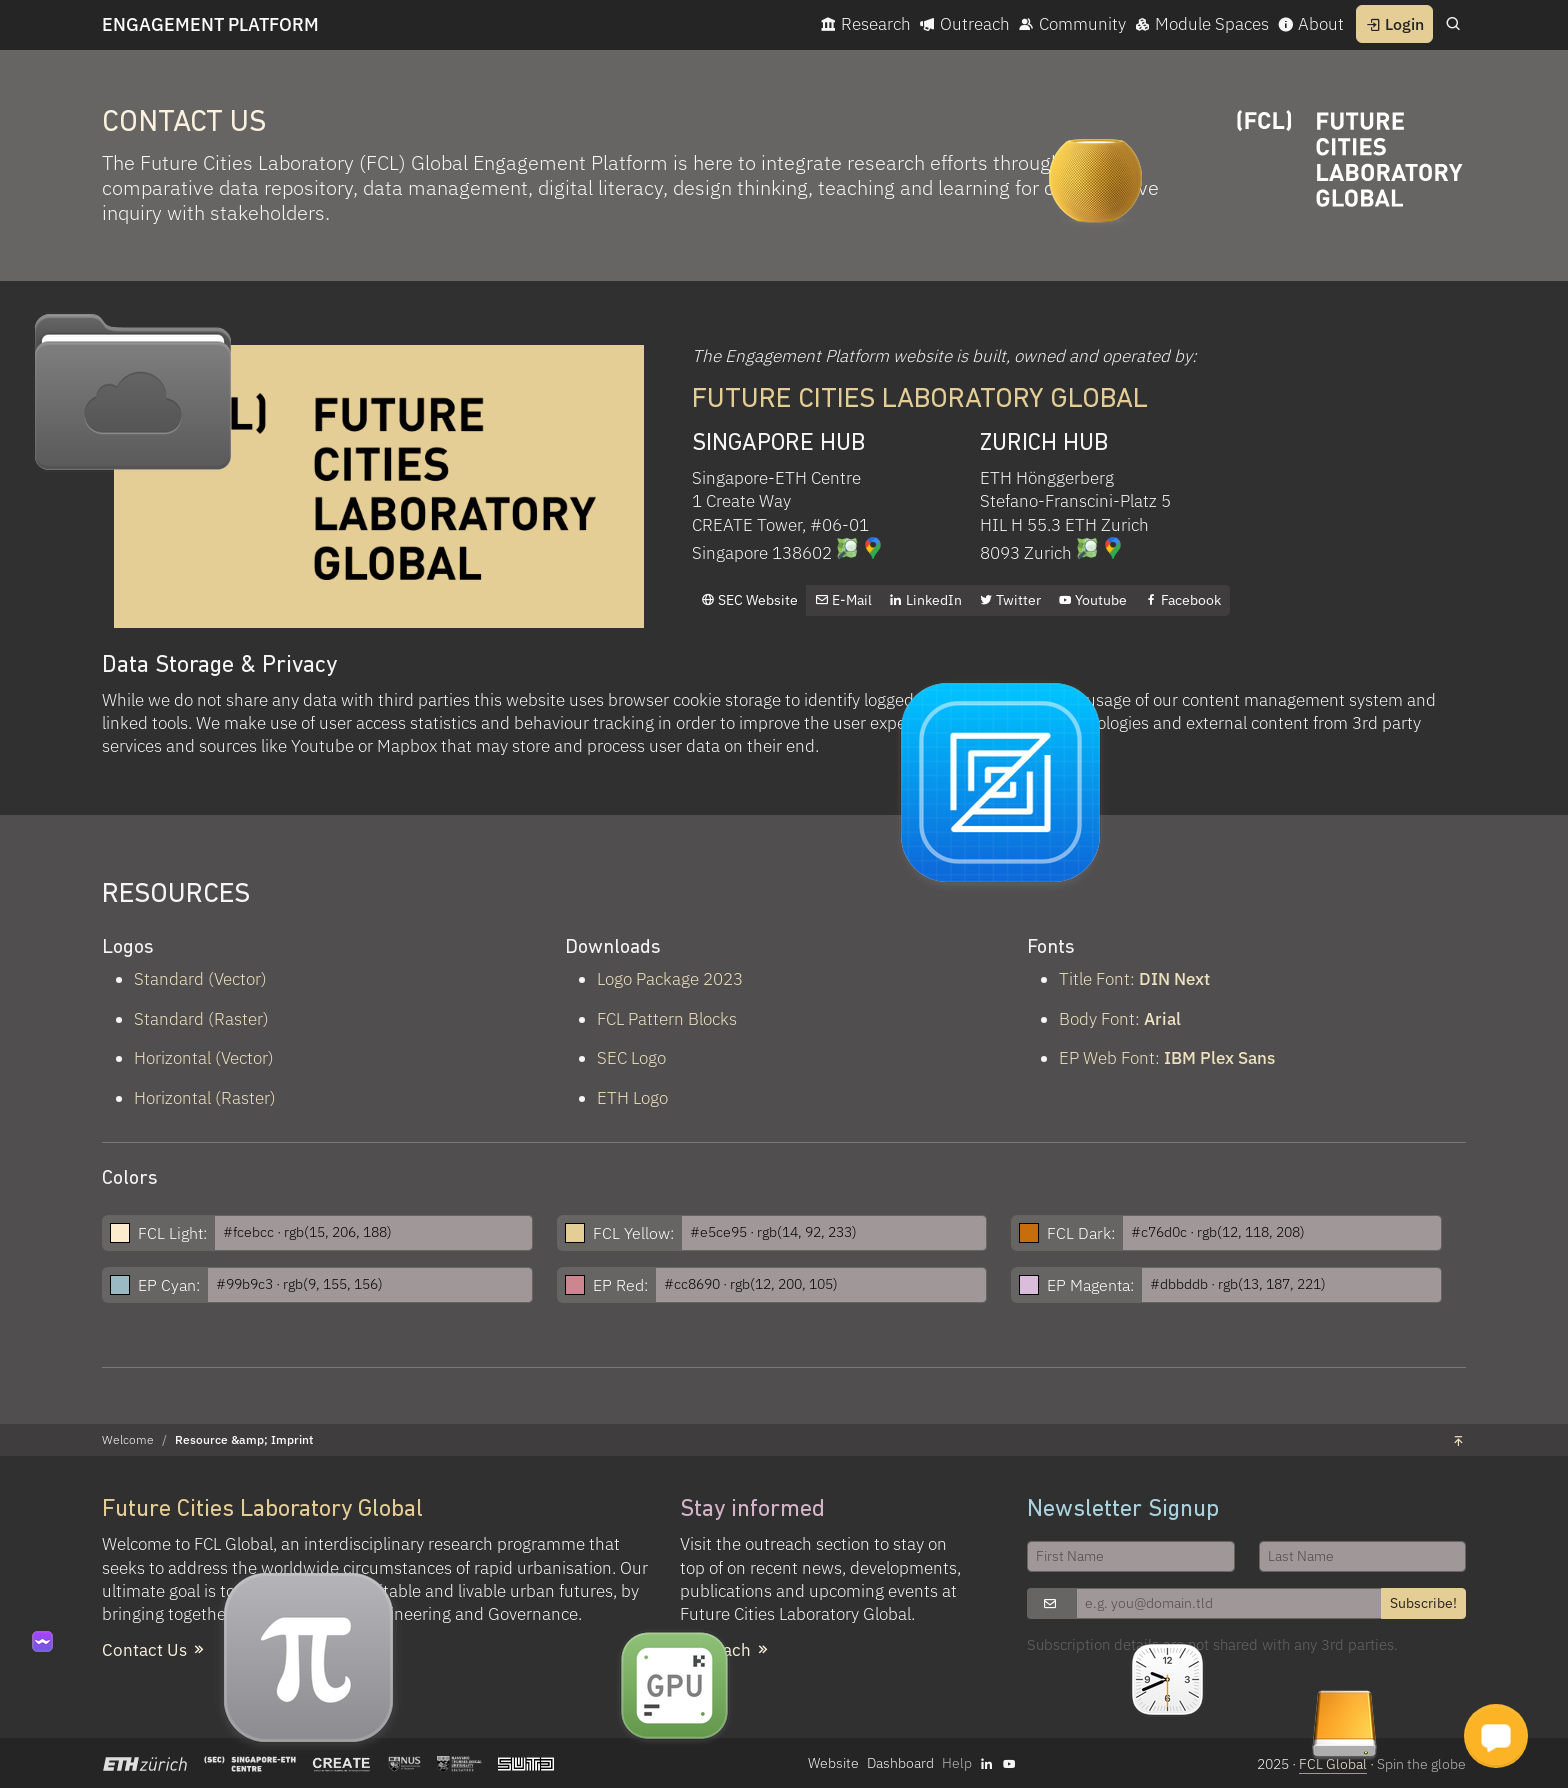 Image resolution: width=1568 pixels, height=1788 pixels. What do you see at coordinates (42, 1641) in the screenshot?
I see `open ferdium messaging aggregator app` at bounding box center [42, 1641].